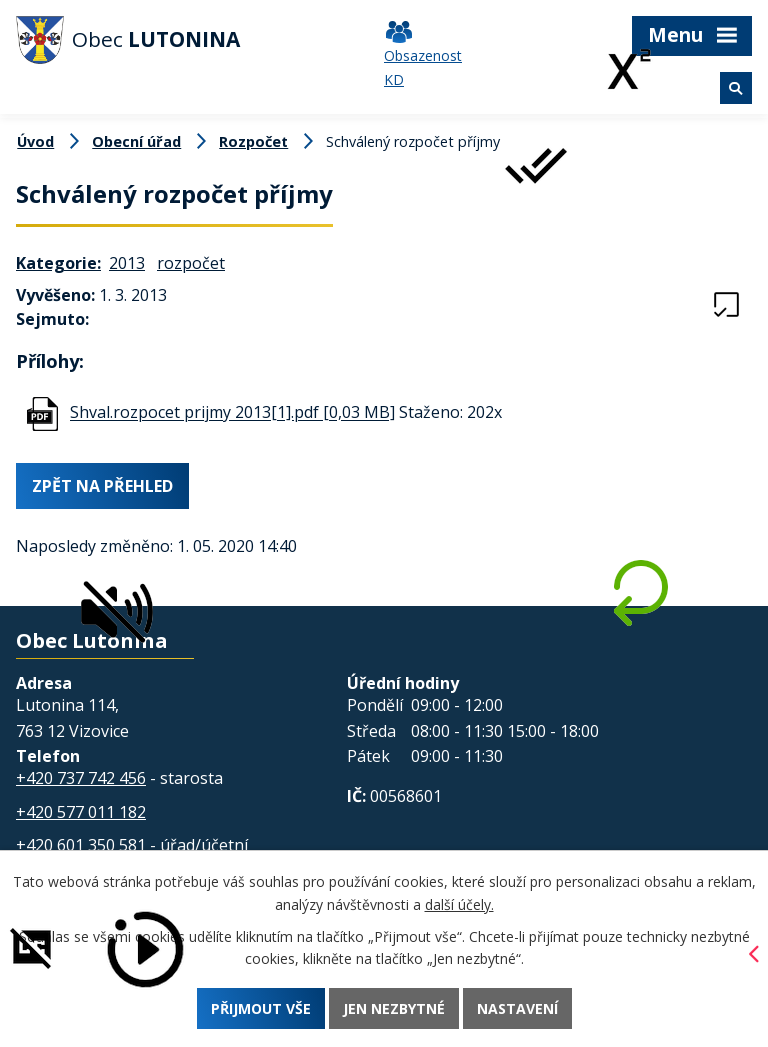 The image size is (768, 1047). Describe the element at coordinates (117, 612) in the screenshot. I see `mute or unmute audio` at that location.